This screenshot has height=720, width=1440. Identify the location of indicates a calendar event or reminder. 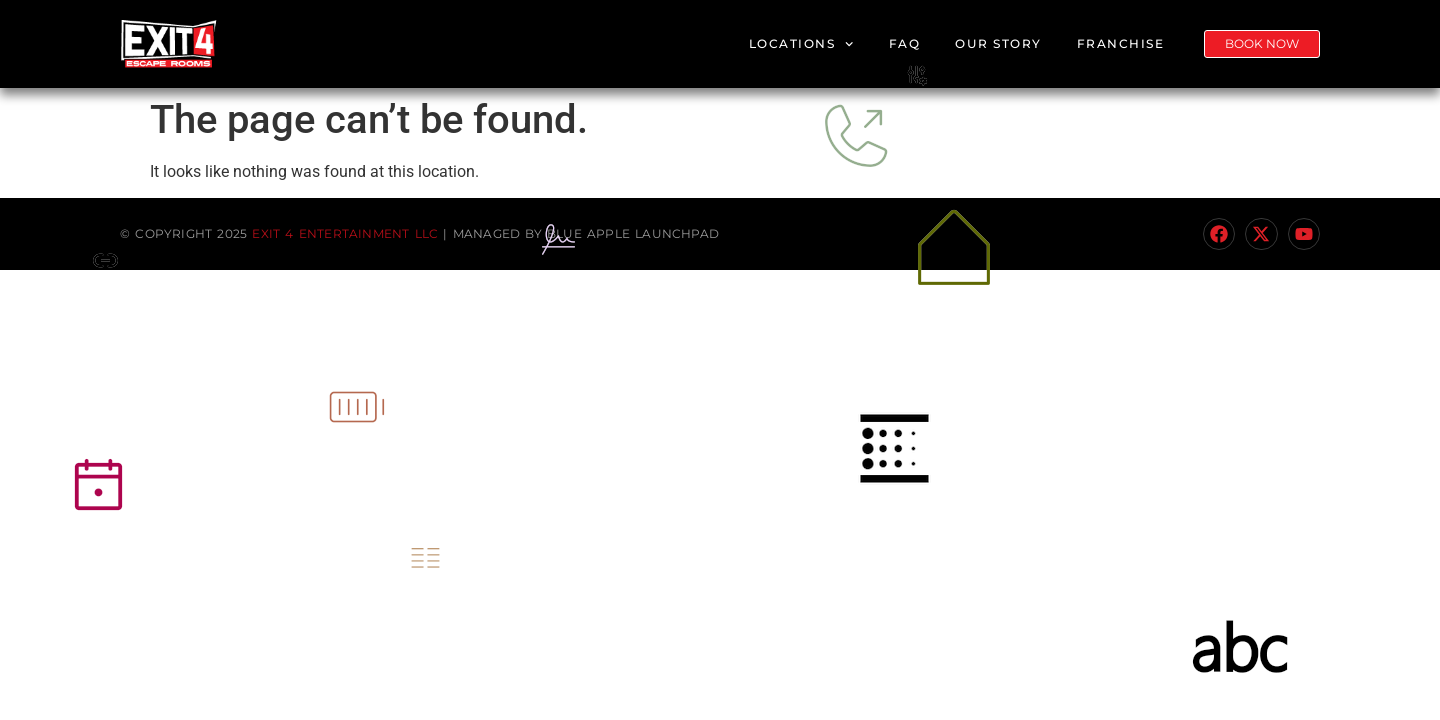
(98, 486).